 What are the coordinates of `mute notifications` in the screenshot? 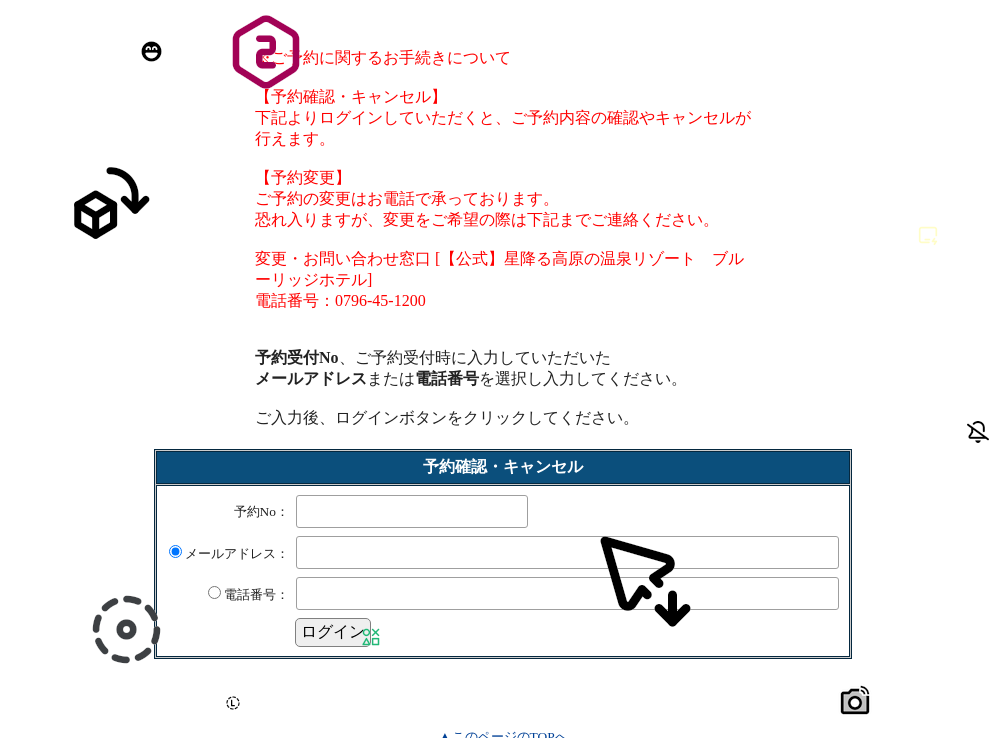 It's located at (978, 432).